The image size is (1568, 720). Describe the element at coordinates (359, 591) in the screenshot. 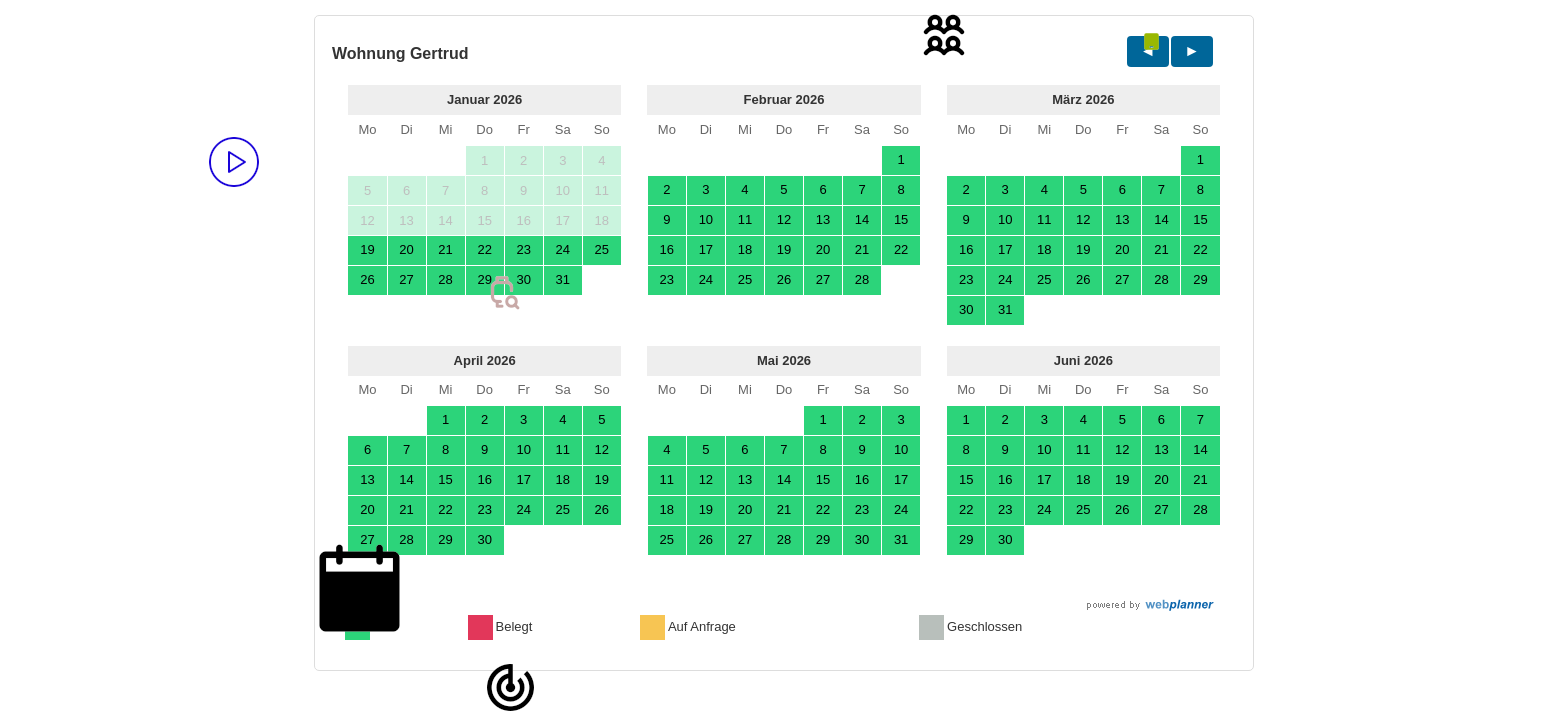

I see `view calendar or schedule` at that location.